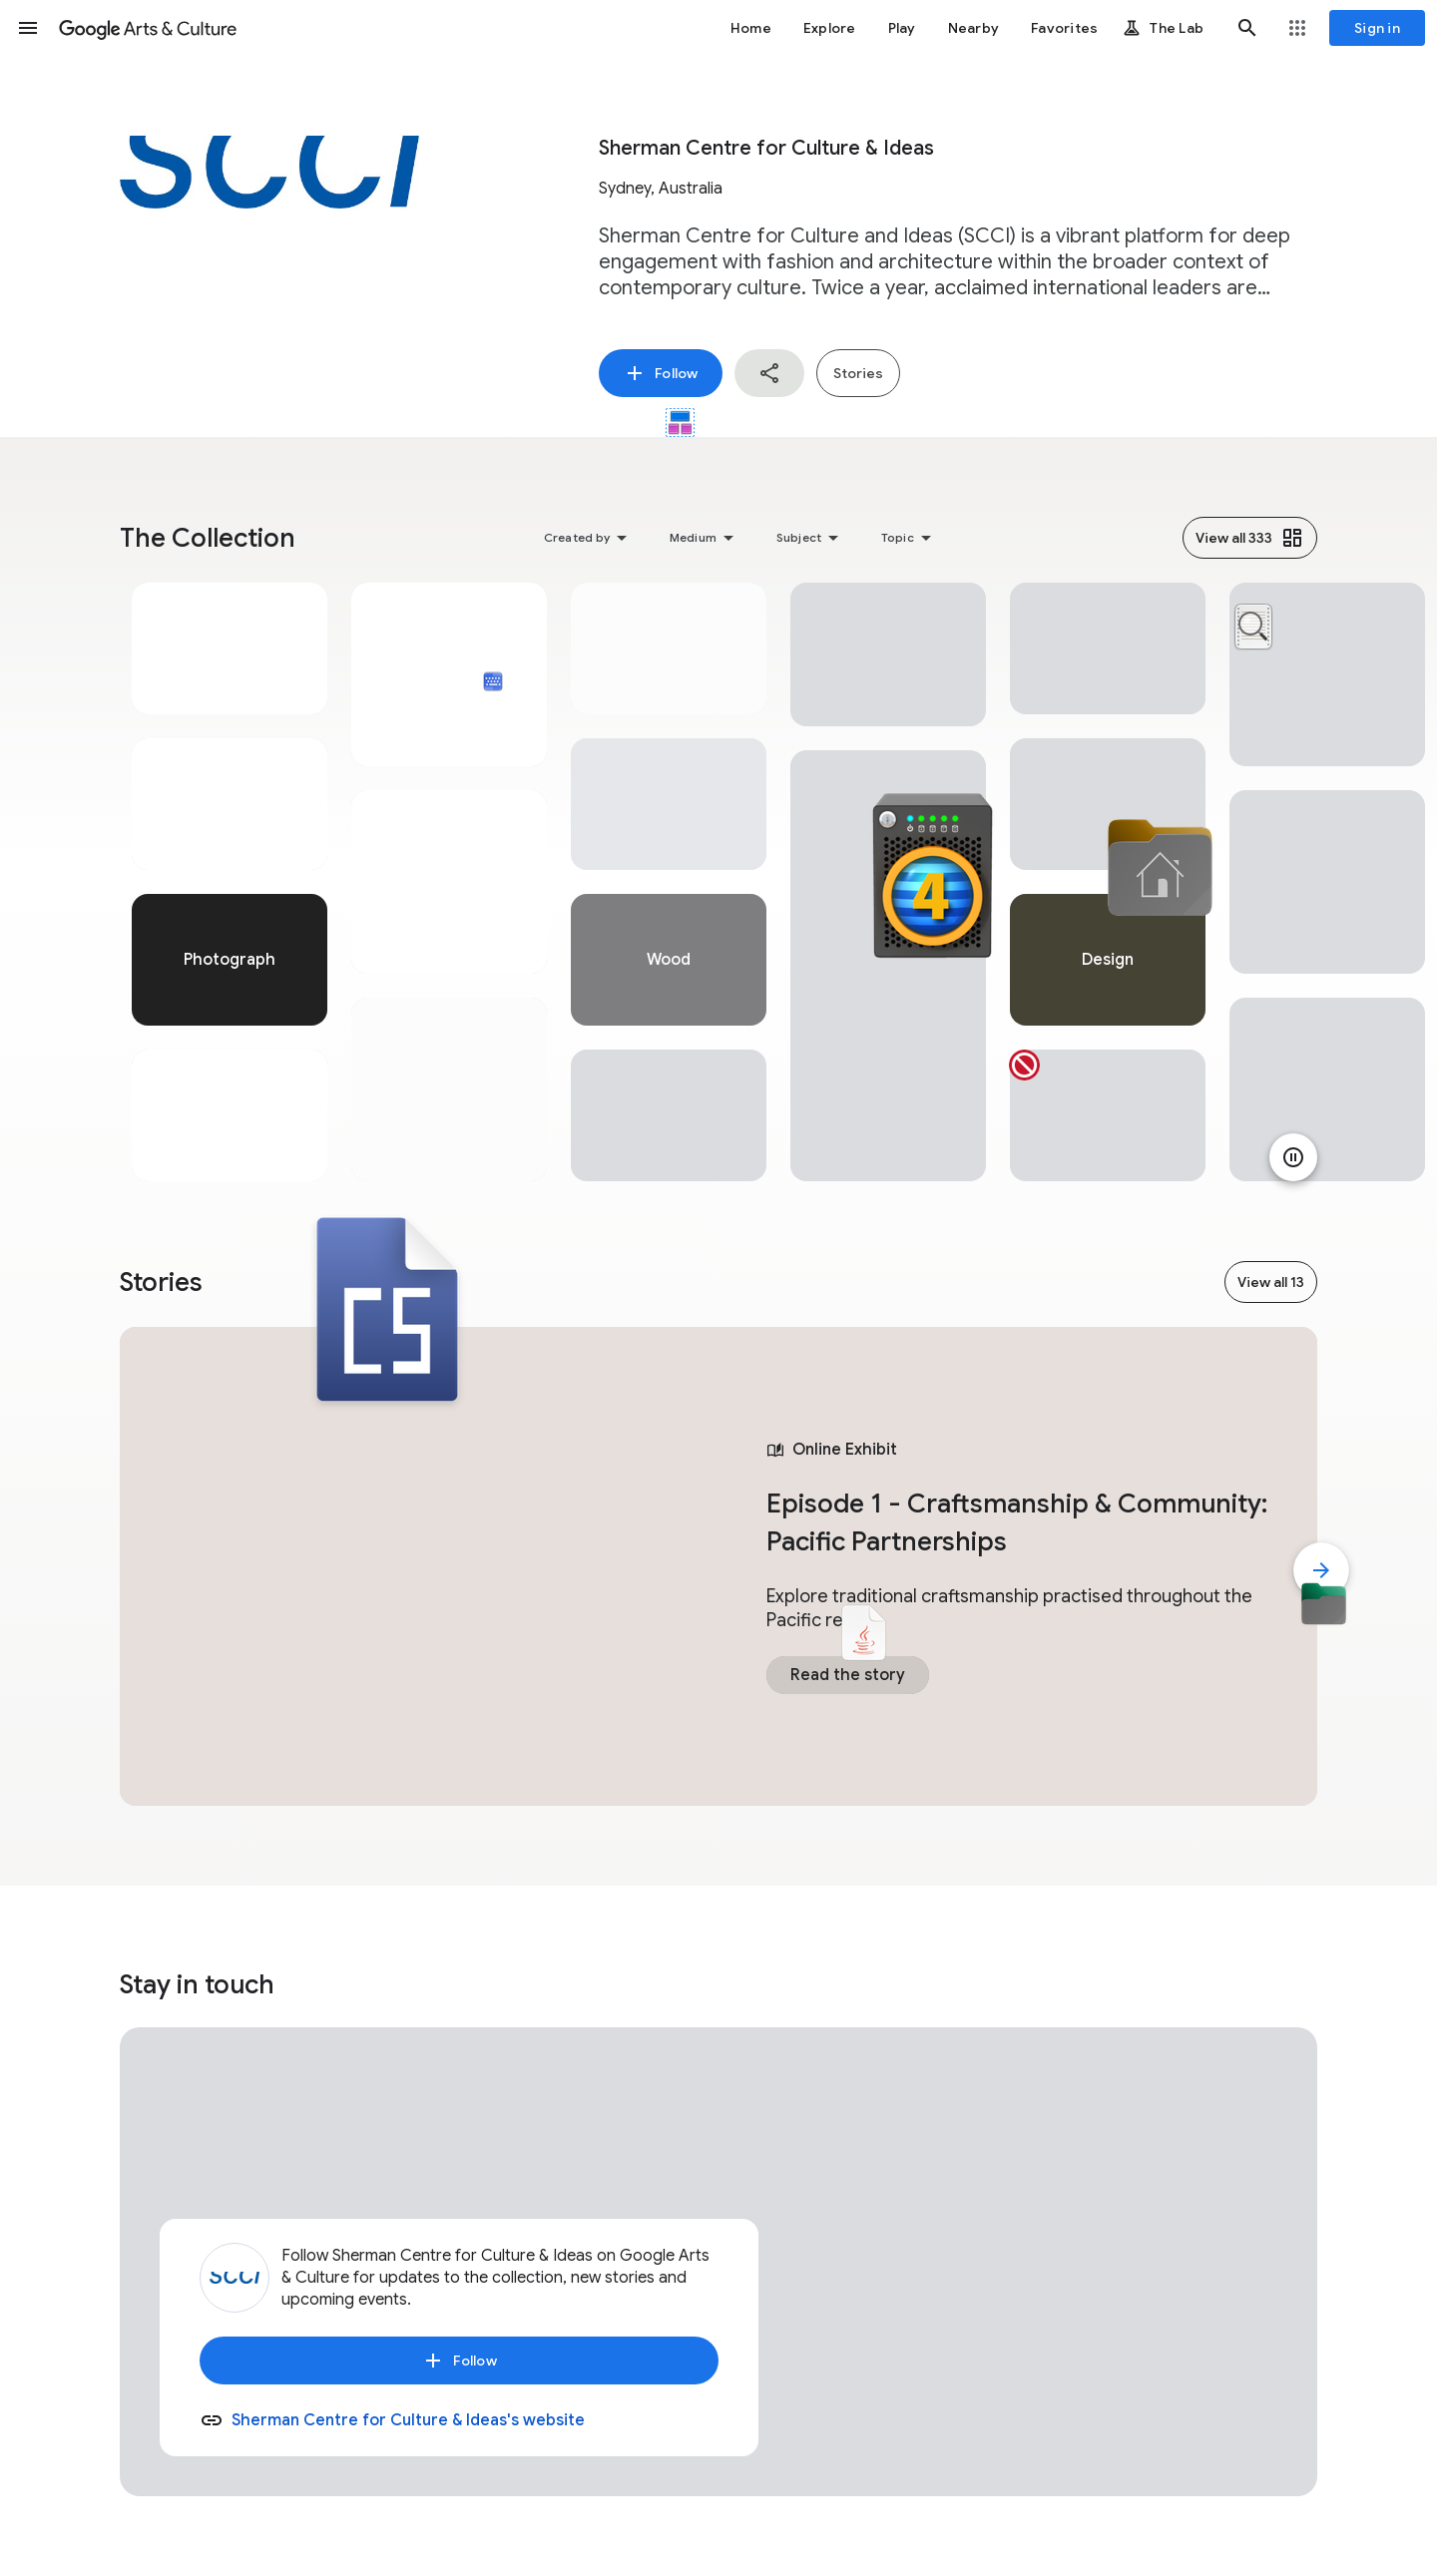 This screenshot has height=2576, width=1437. Describe the element at coordinates (680, 422) in the screenshot. I see `select all items in the current view` at that location.